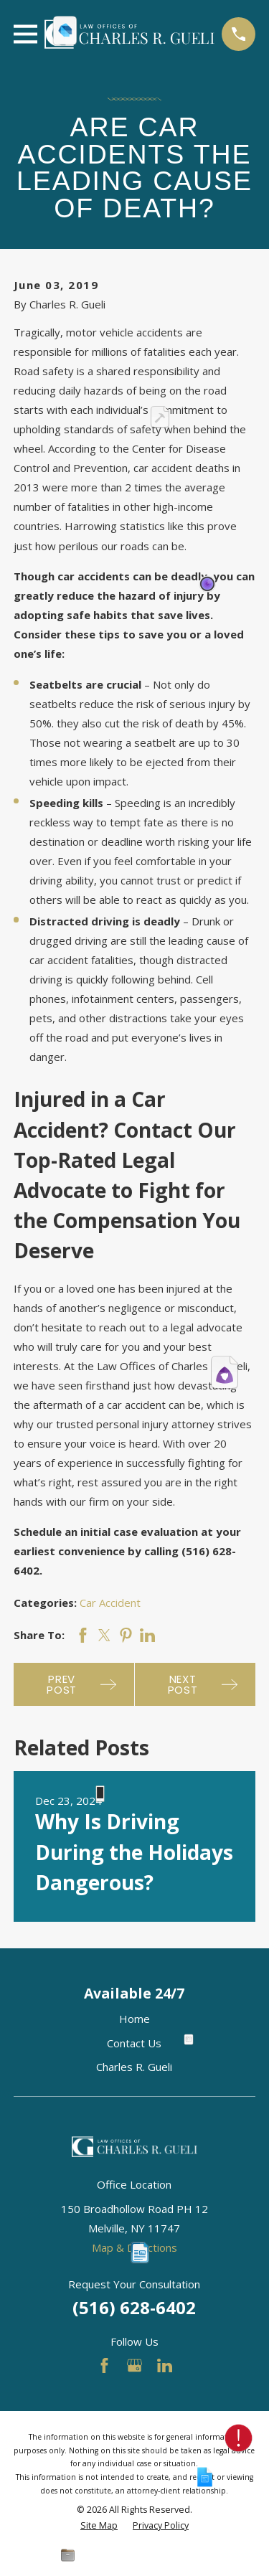 This screenshot has height=2576, width=269. Describe the element at coordinates (100, 1793) in the screenshot. I see `iPod nano device connected` at that location.